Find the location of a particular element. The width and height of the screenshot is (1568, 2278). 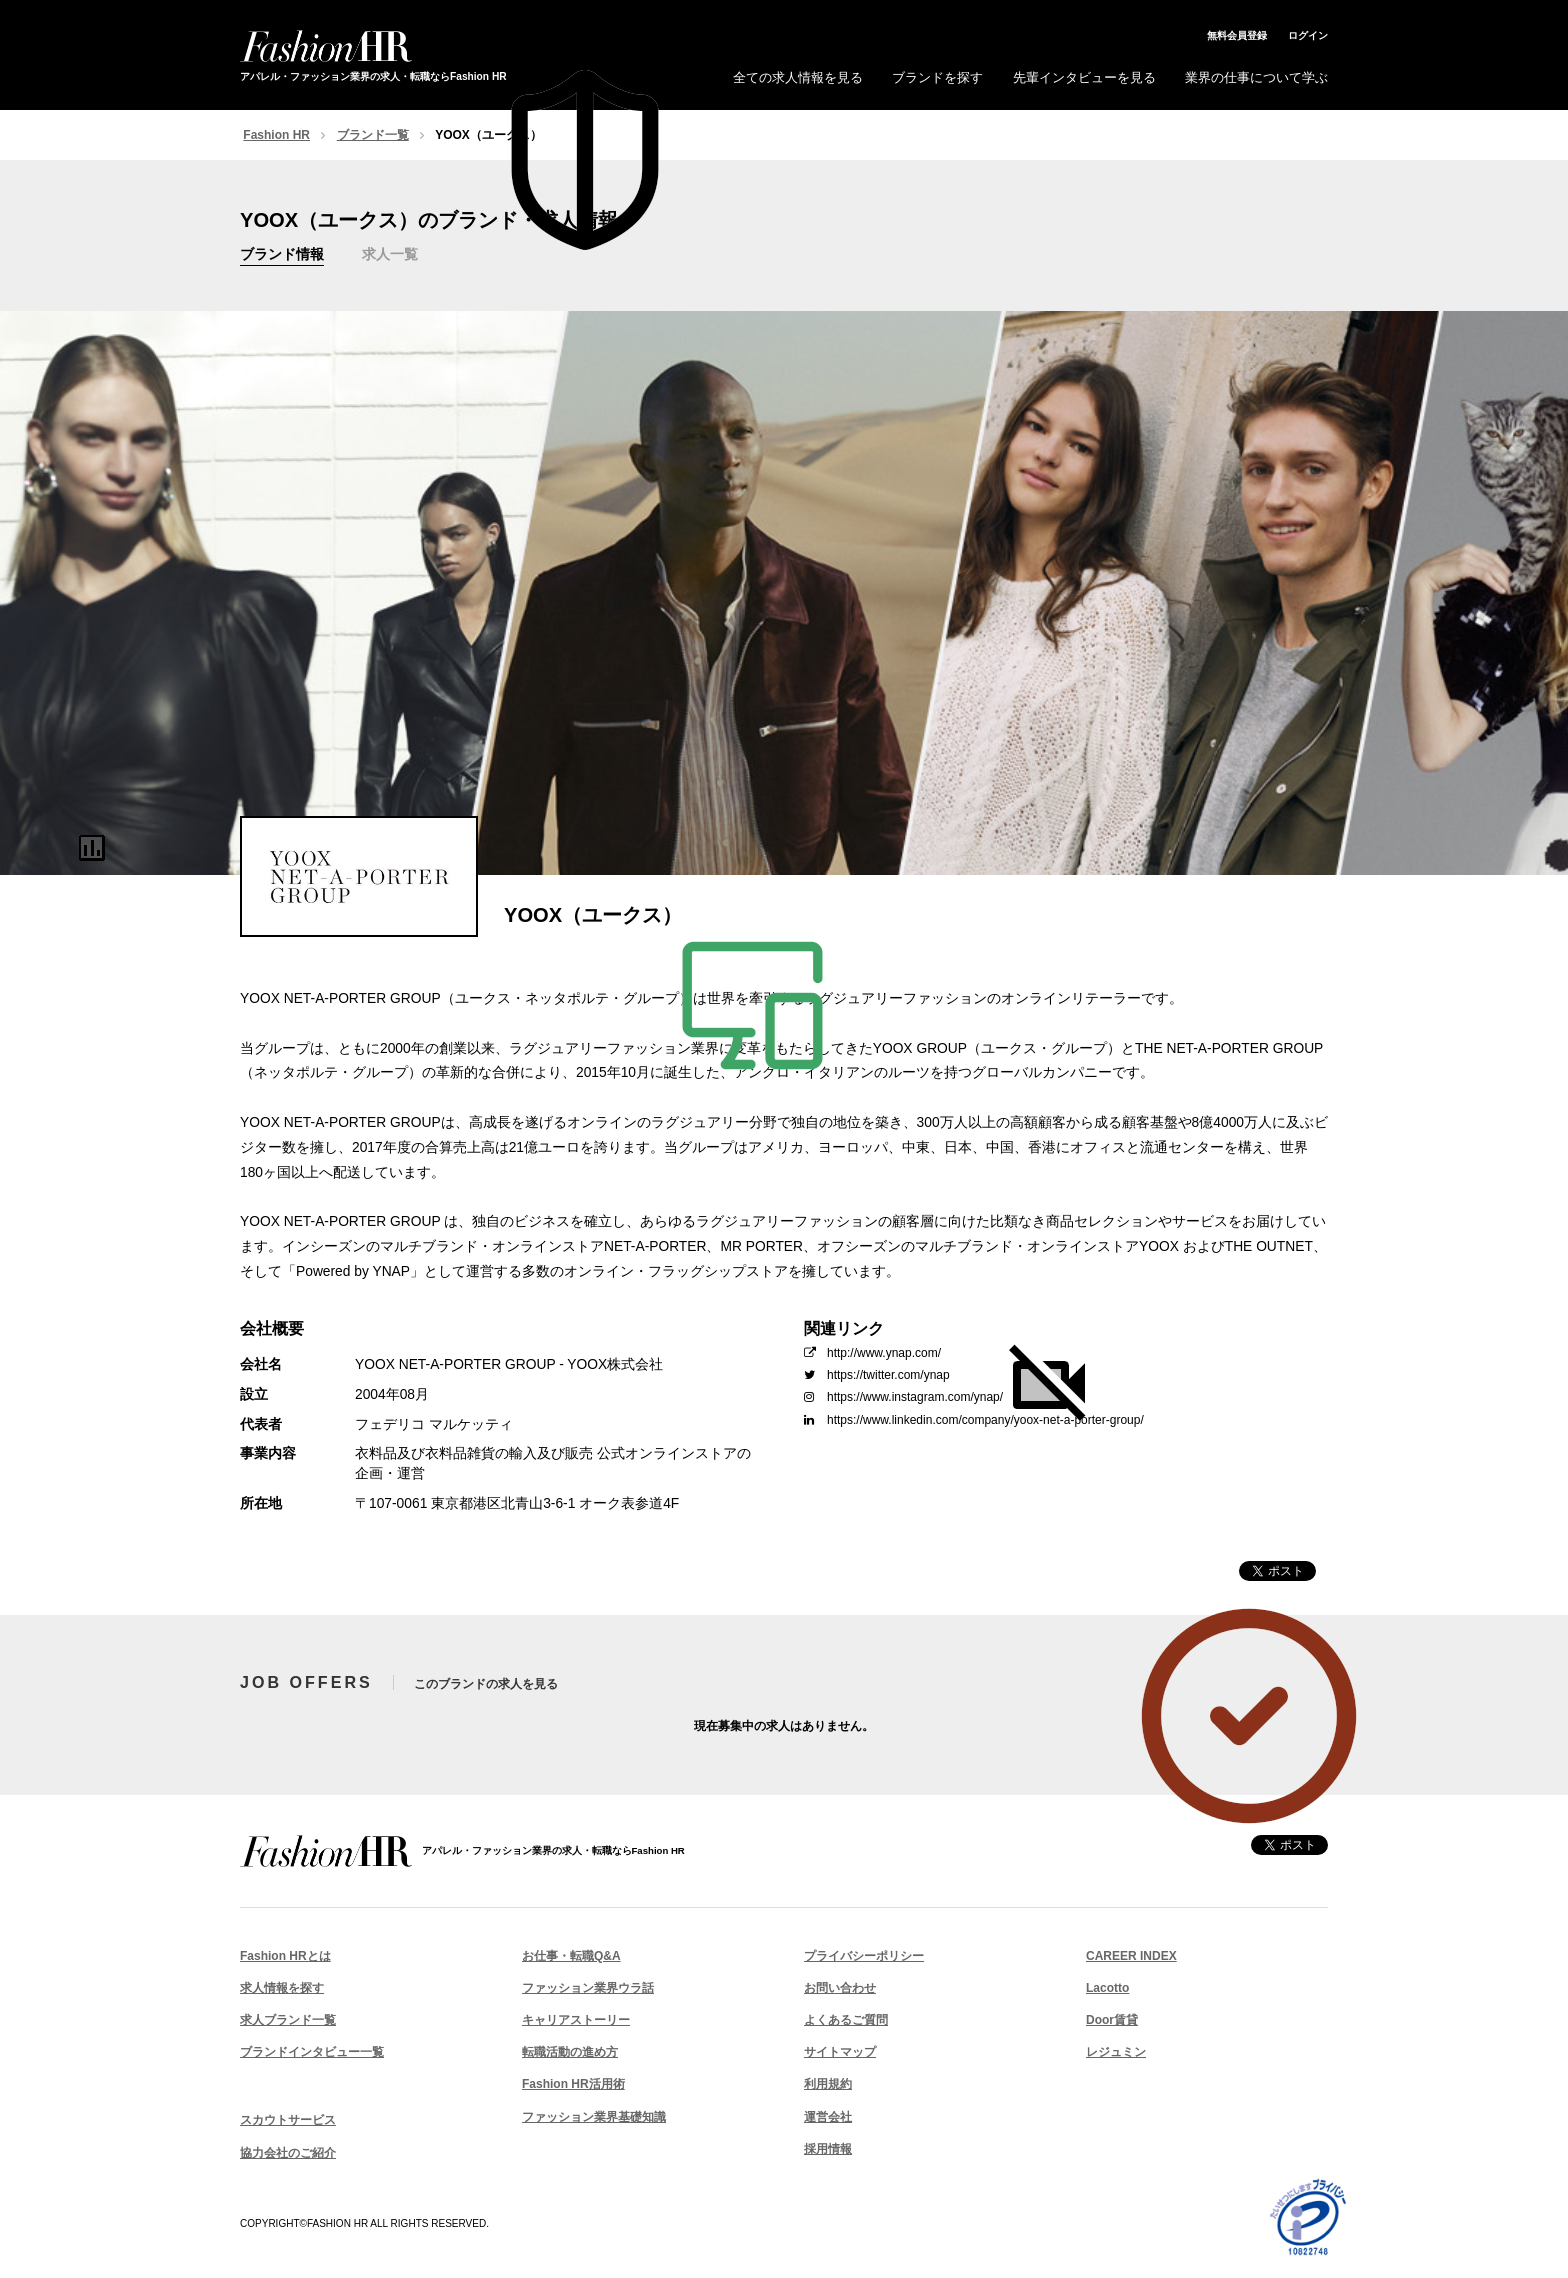

partial security or protection enabled is located at coordinates (585, 160).